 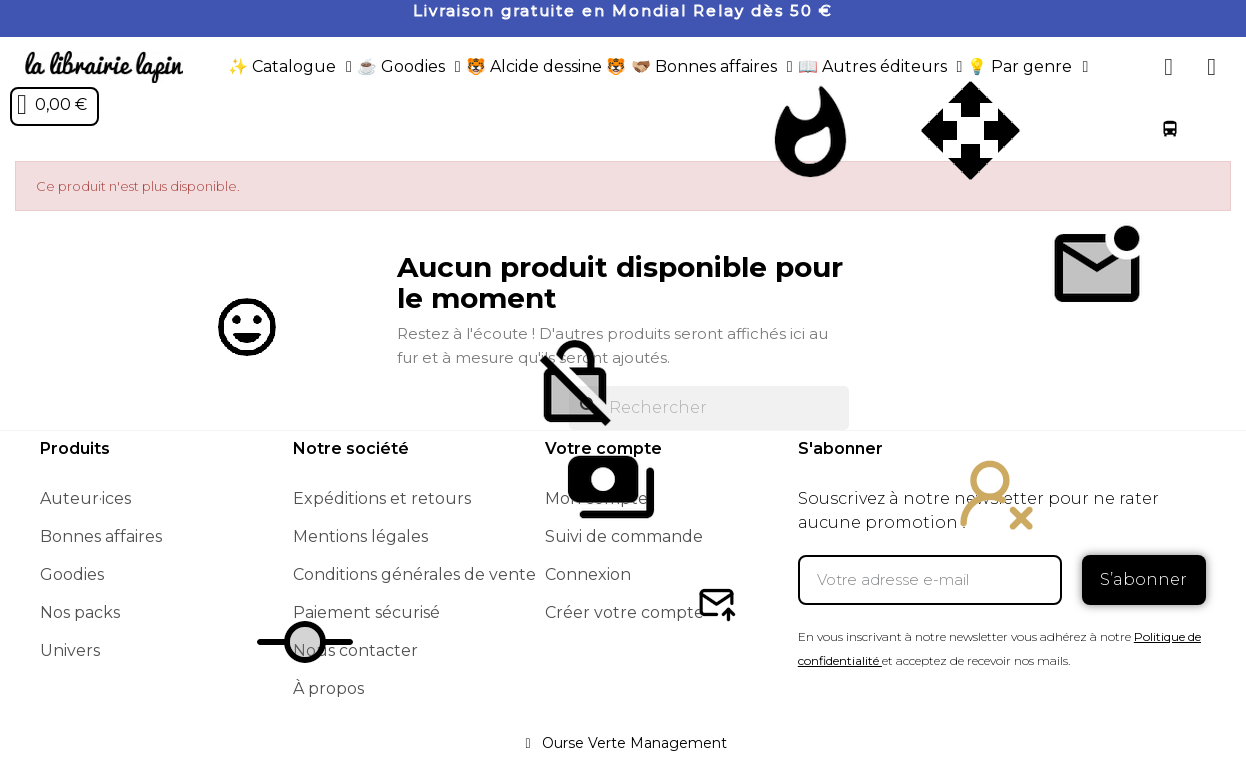 I want to click on move or drag this element freely, so click(x=970, y=130).